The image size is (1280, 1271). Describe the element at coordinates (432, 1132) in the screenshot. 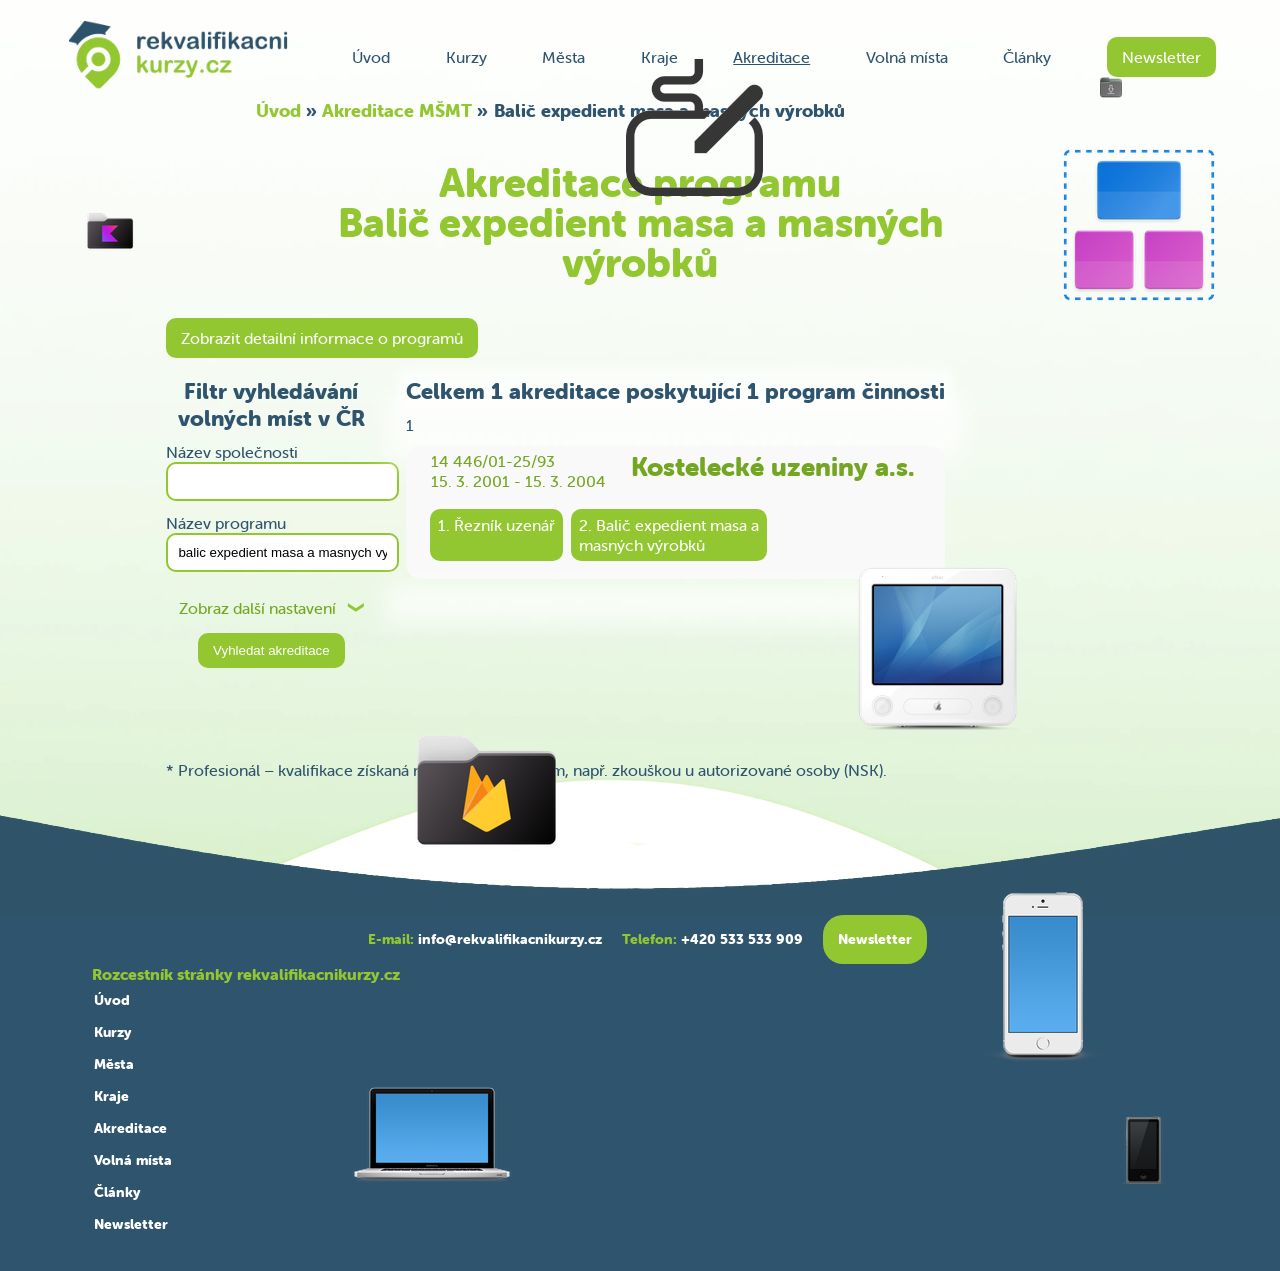

I see `represents this macbook pro in system settings` at that location.